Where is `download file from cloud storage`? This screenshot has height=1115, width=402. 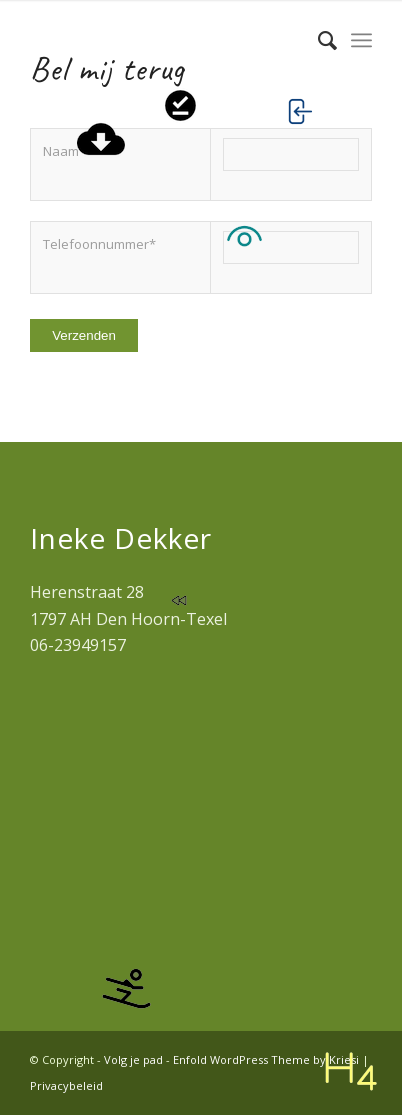 download file from cloud storage is located at coordinates (101, 139).